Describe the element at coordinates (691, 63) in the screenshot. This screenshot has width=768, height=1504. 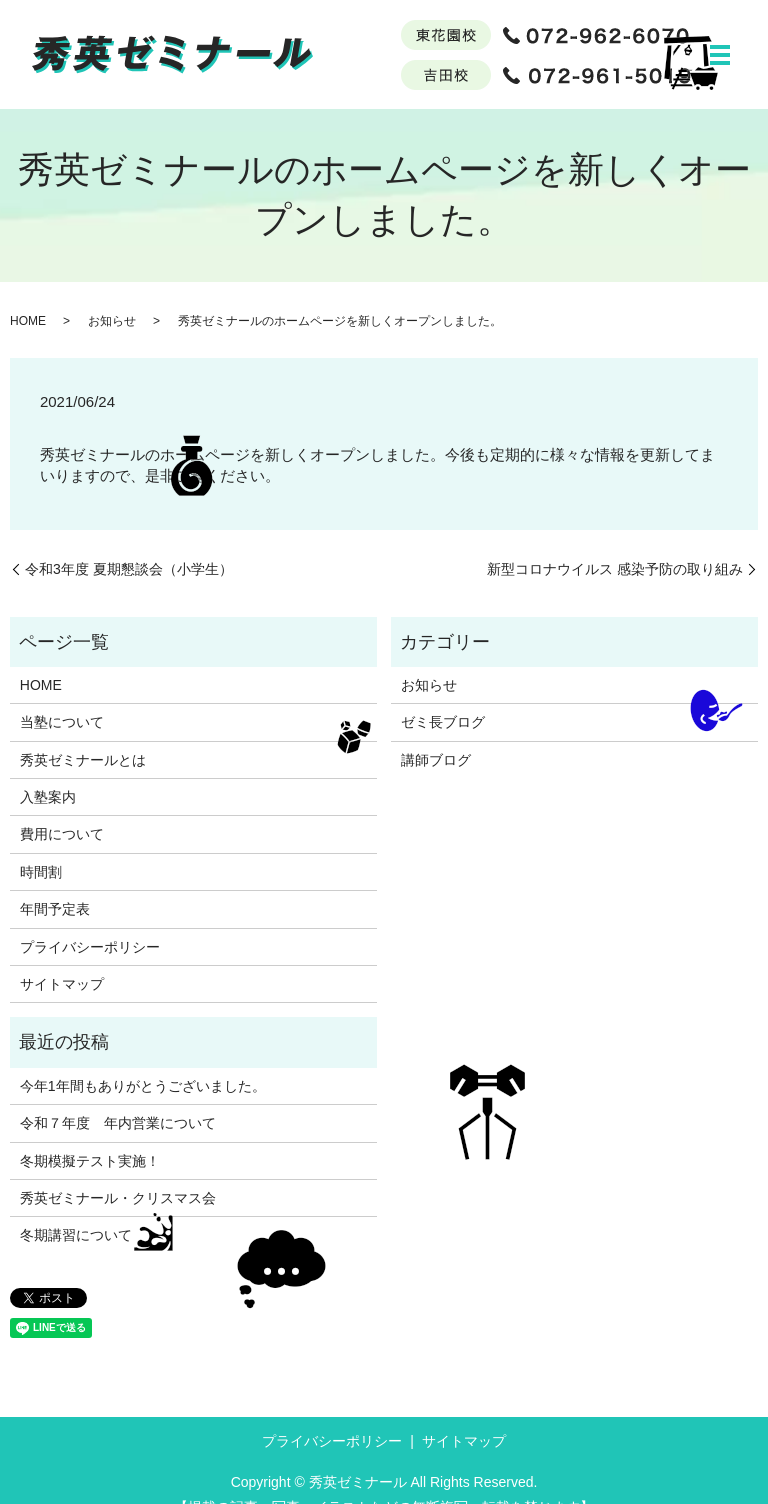
I see `access gold mine resource building` at that location.